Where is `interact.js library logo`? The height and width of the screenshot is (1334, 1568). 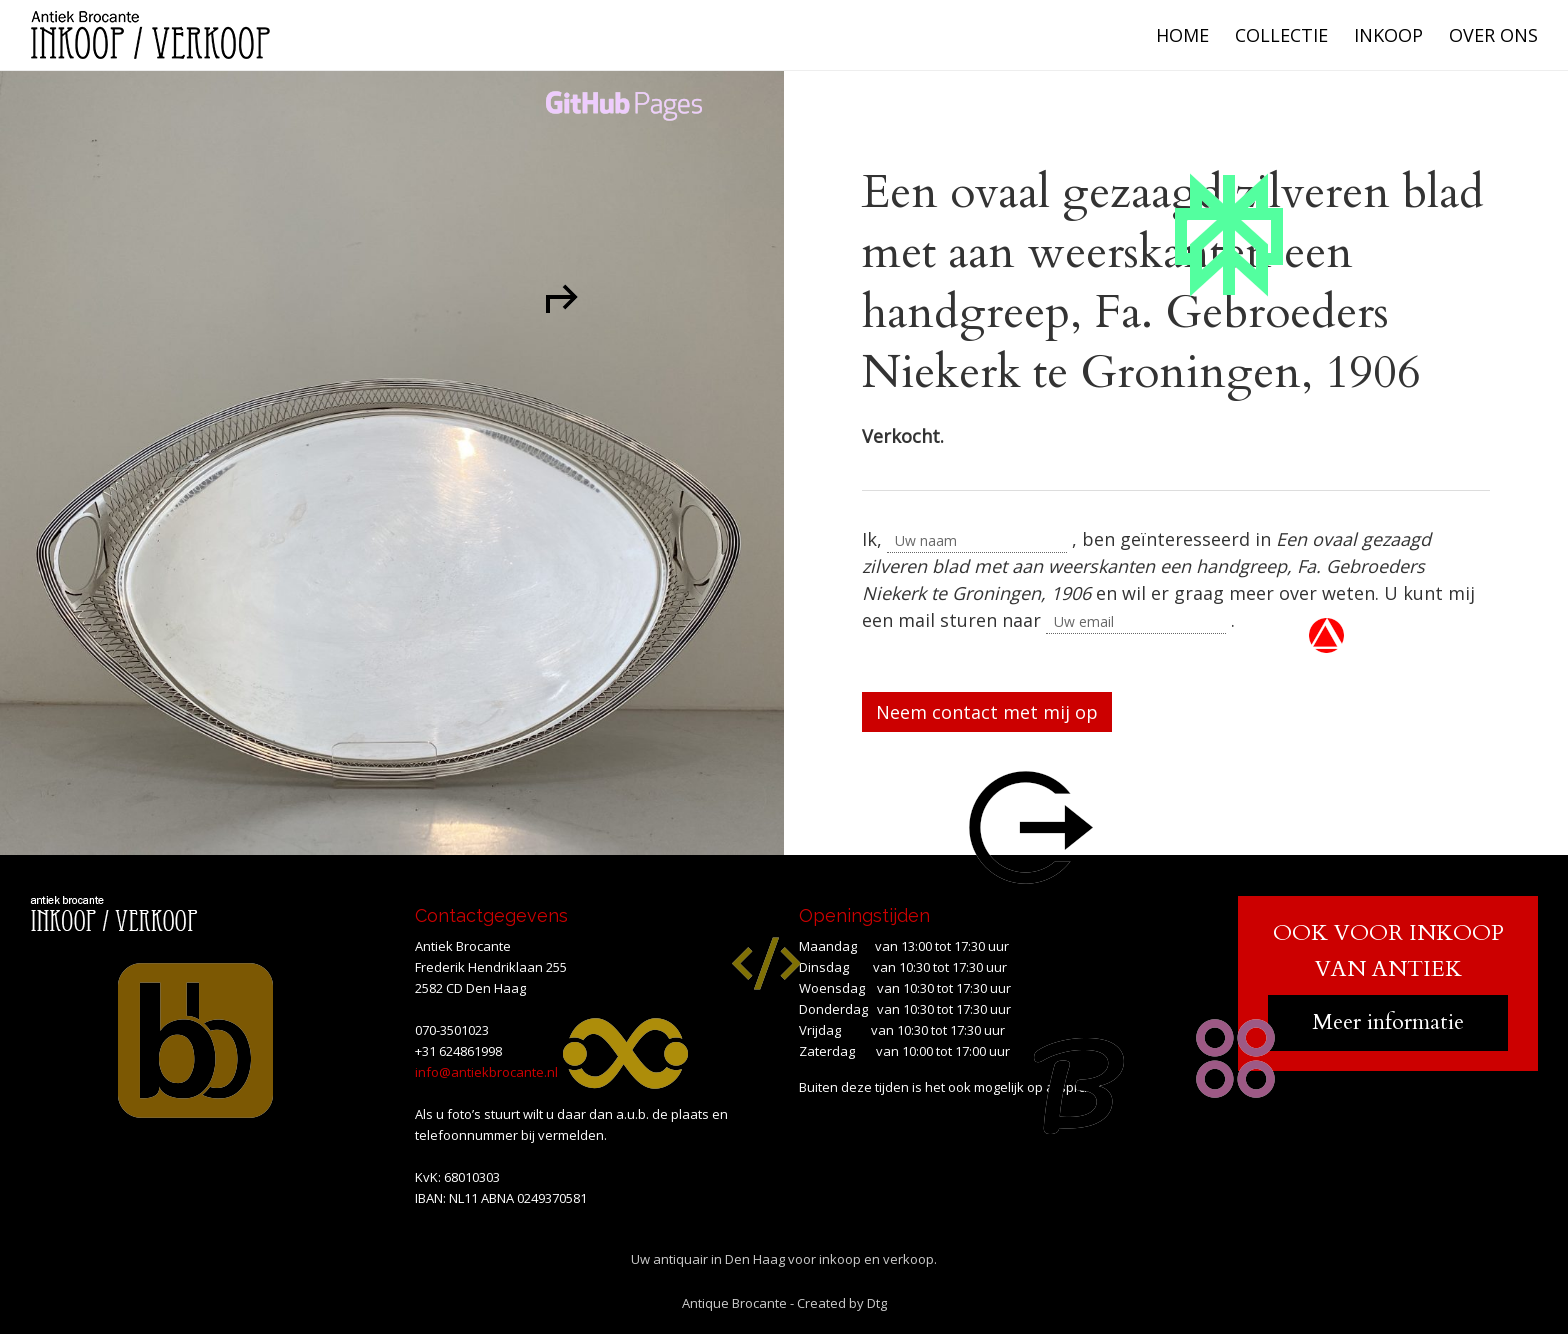
interact.js library logo is located at coordinates (1326, 635).